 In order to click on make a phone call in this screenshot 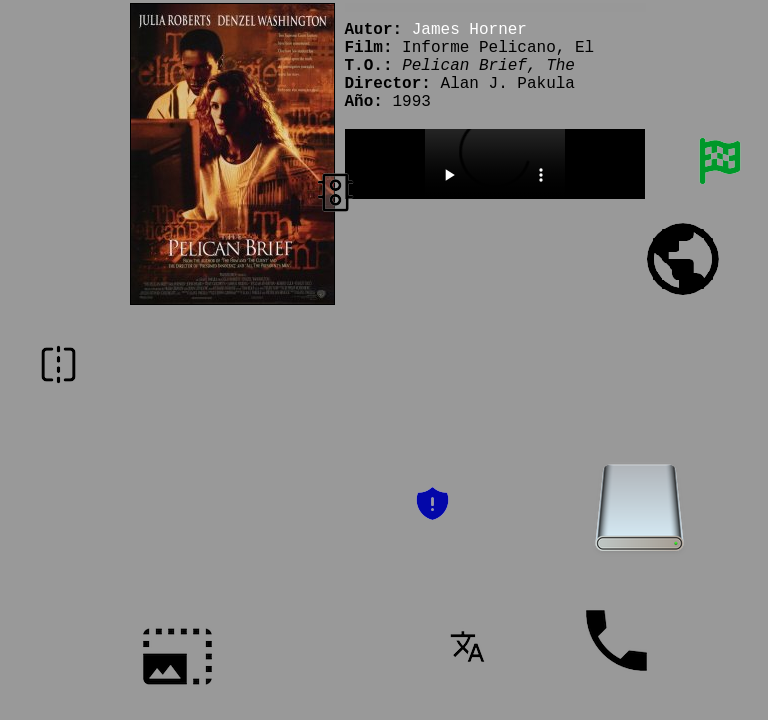, I will do `click(616, 640)`.